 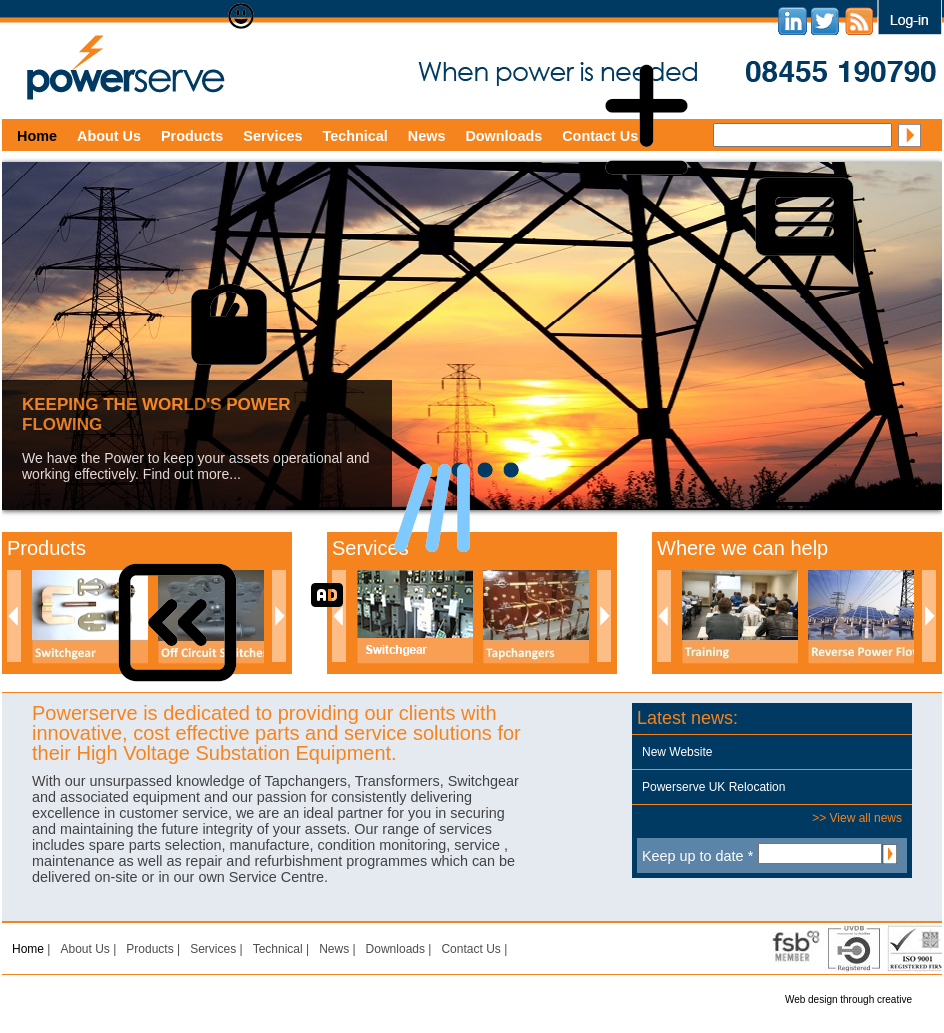 What do you see at coordinates (646, 119) in the screenshot?
I see `toggle between adding and subtracting values` at bounding box center [646, 119].